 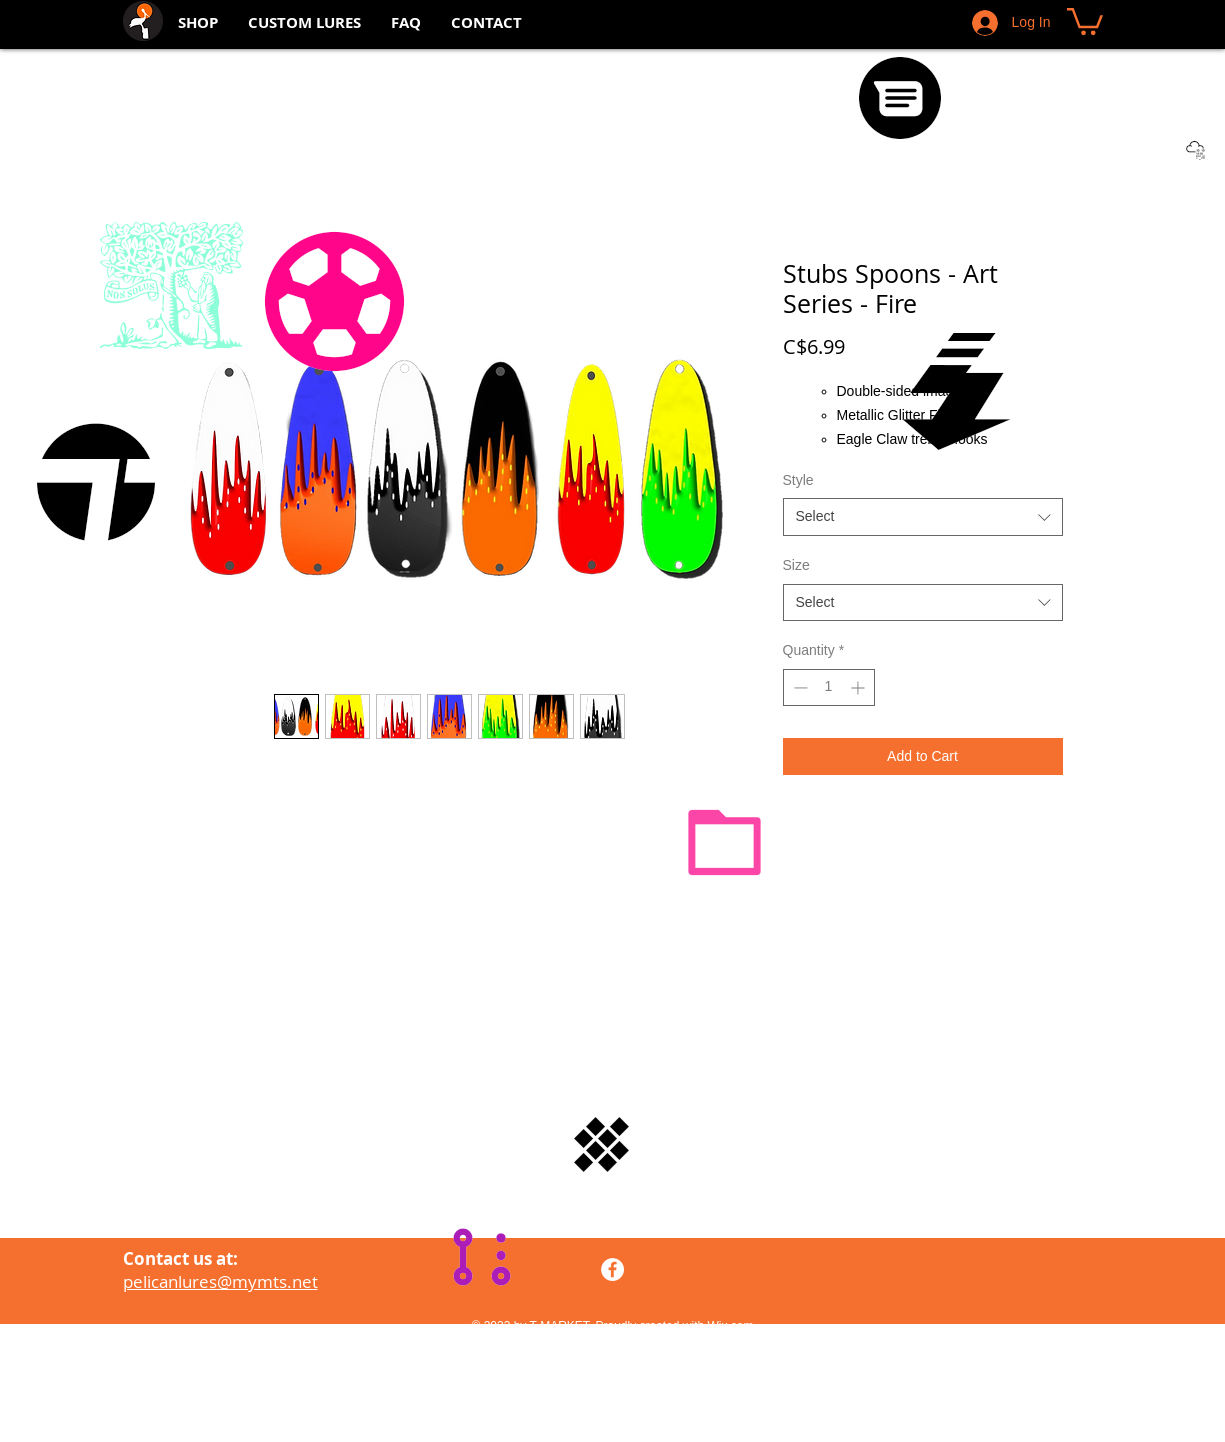 What do you see at coordinates (482, 1257) in the screenshot?
I see `indicates a draft pull request in git` at bounding box center [482, 1257].